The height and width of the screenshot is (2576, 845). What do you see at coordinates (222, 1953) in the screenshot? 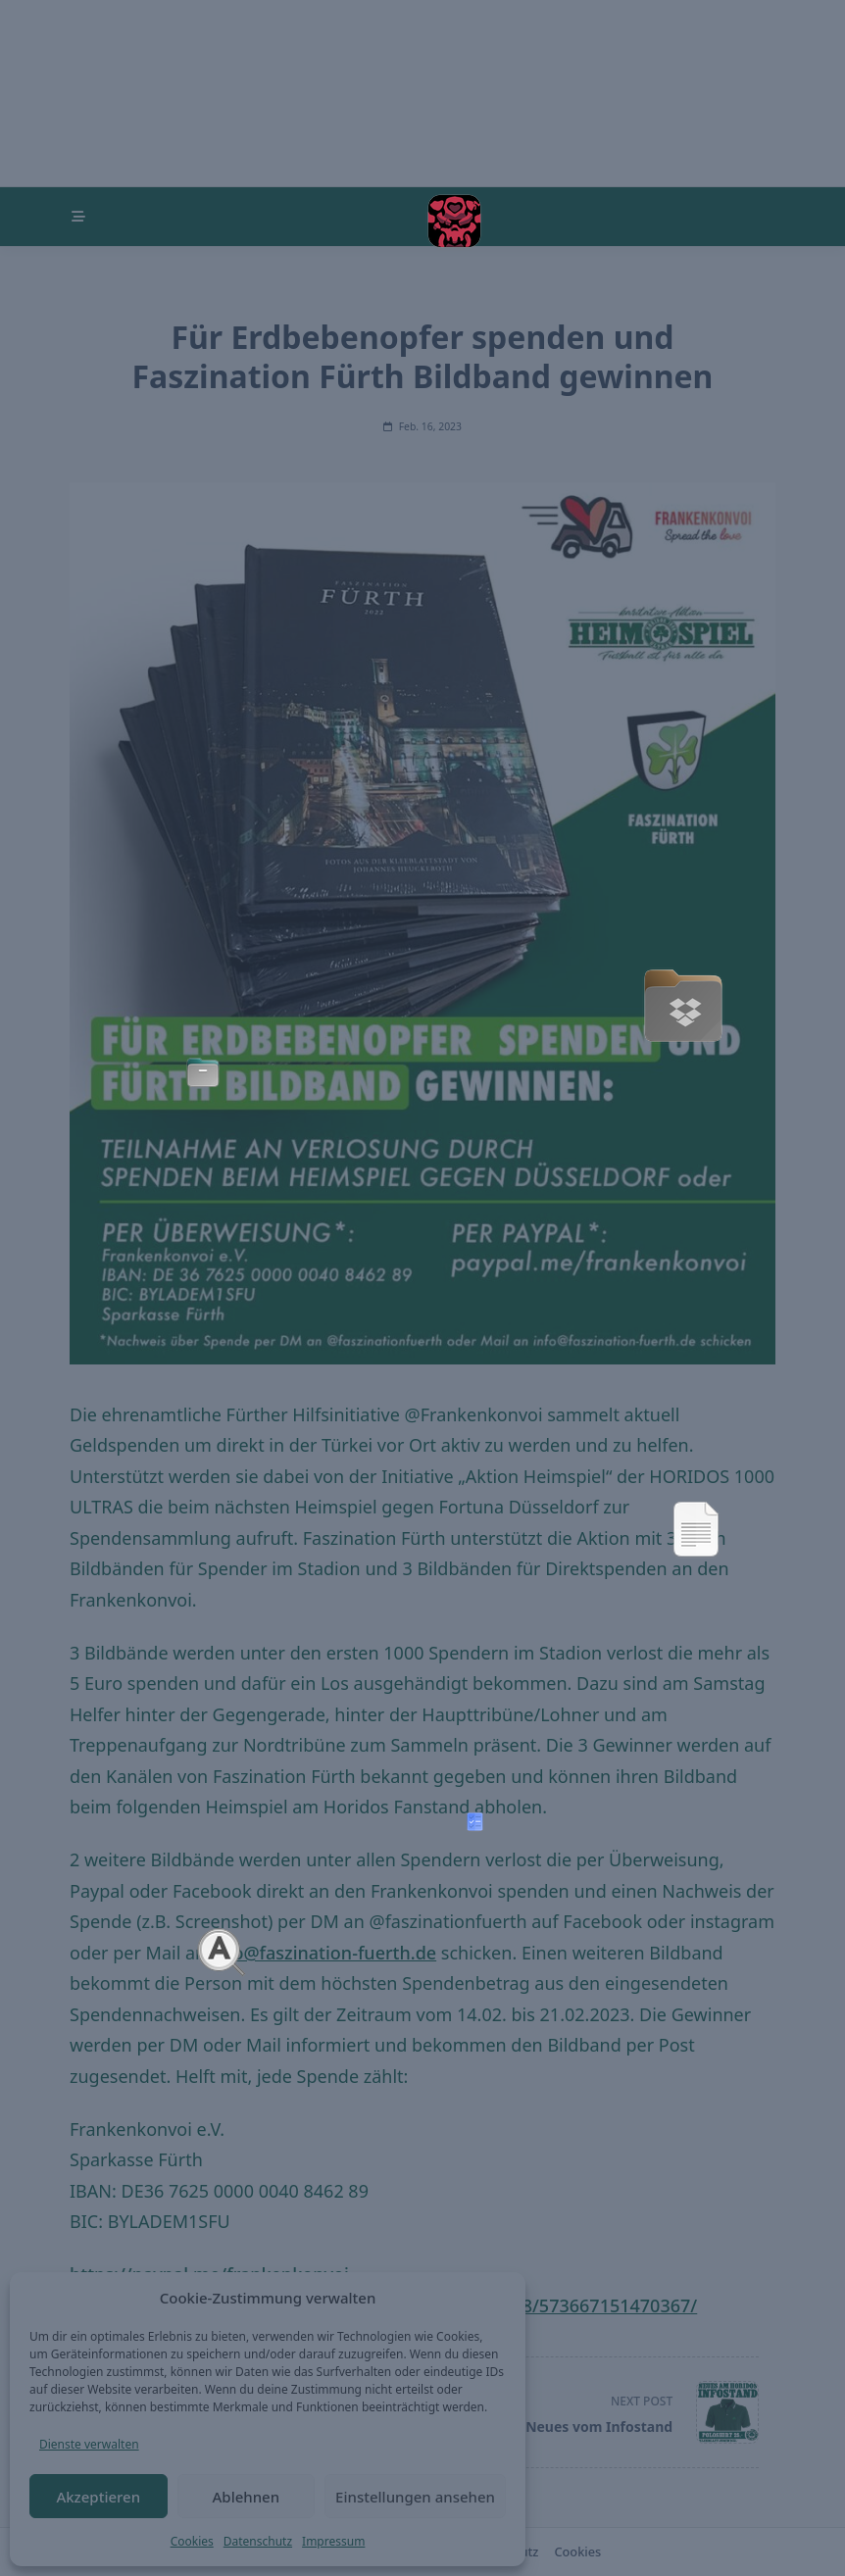
I see `search for text or content` at bounding box center [222, 1953].